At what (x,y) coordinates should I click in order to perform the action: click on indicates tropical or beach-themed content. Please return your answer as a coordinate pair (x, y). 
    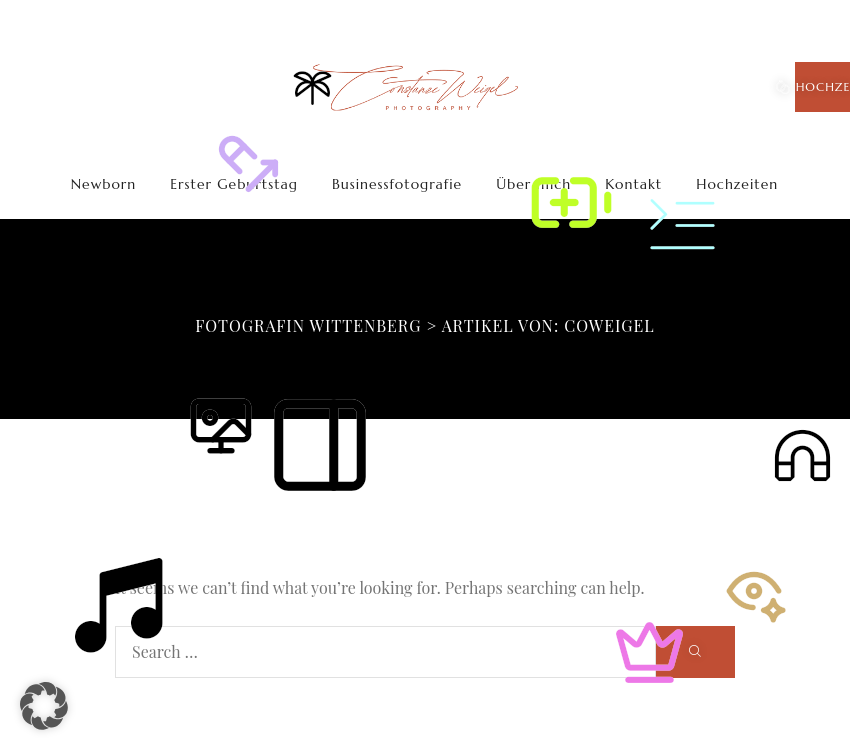
    Looking at the image, I should click on (312, 87).